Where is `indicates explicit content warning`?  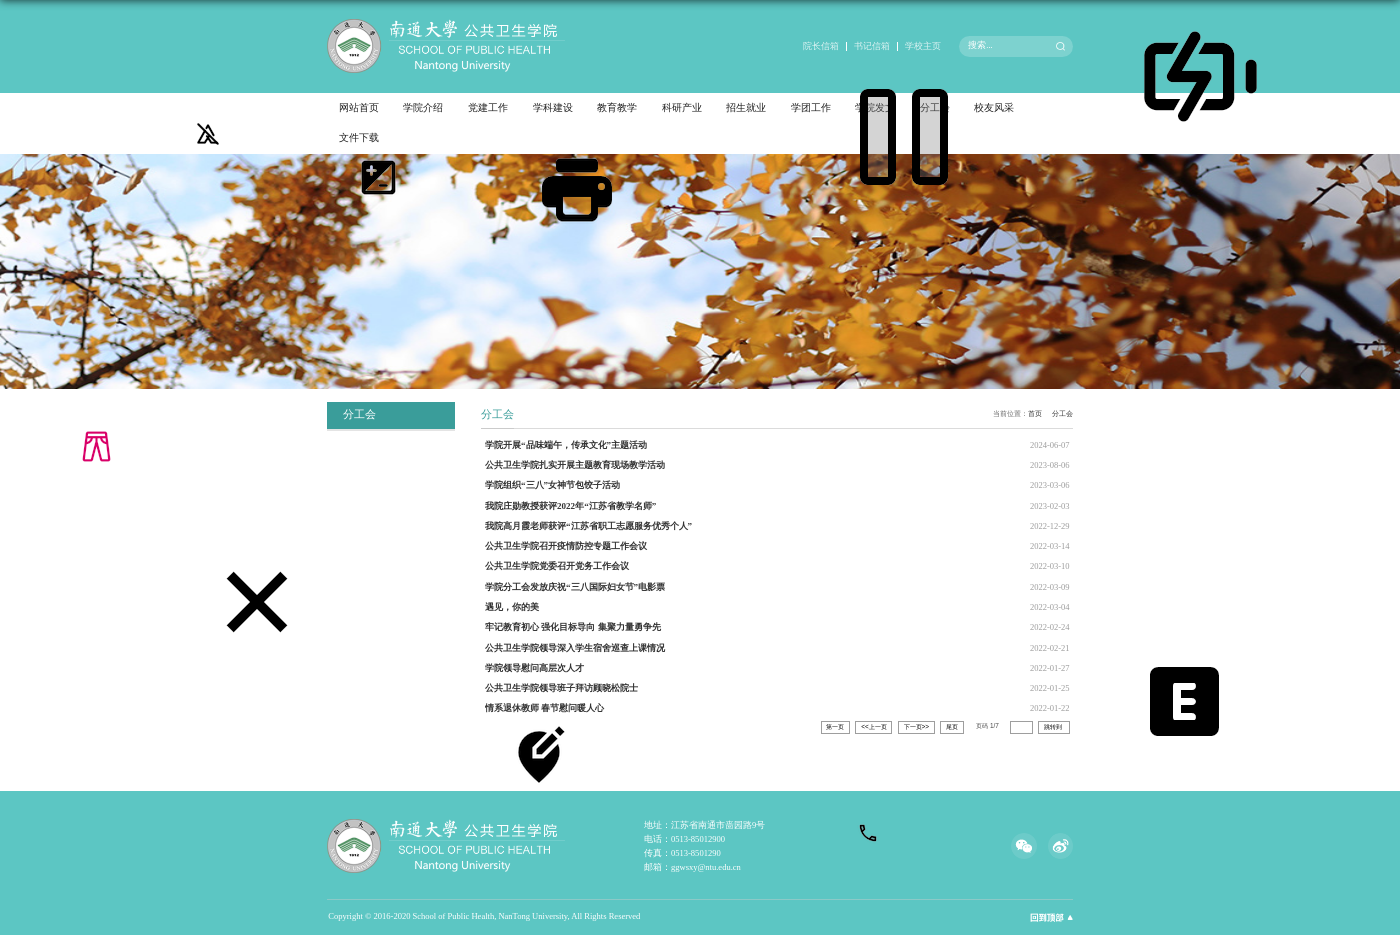 indicates explicit content warning is located at coordinates (1184, 701).